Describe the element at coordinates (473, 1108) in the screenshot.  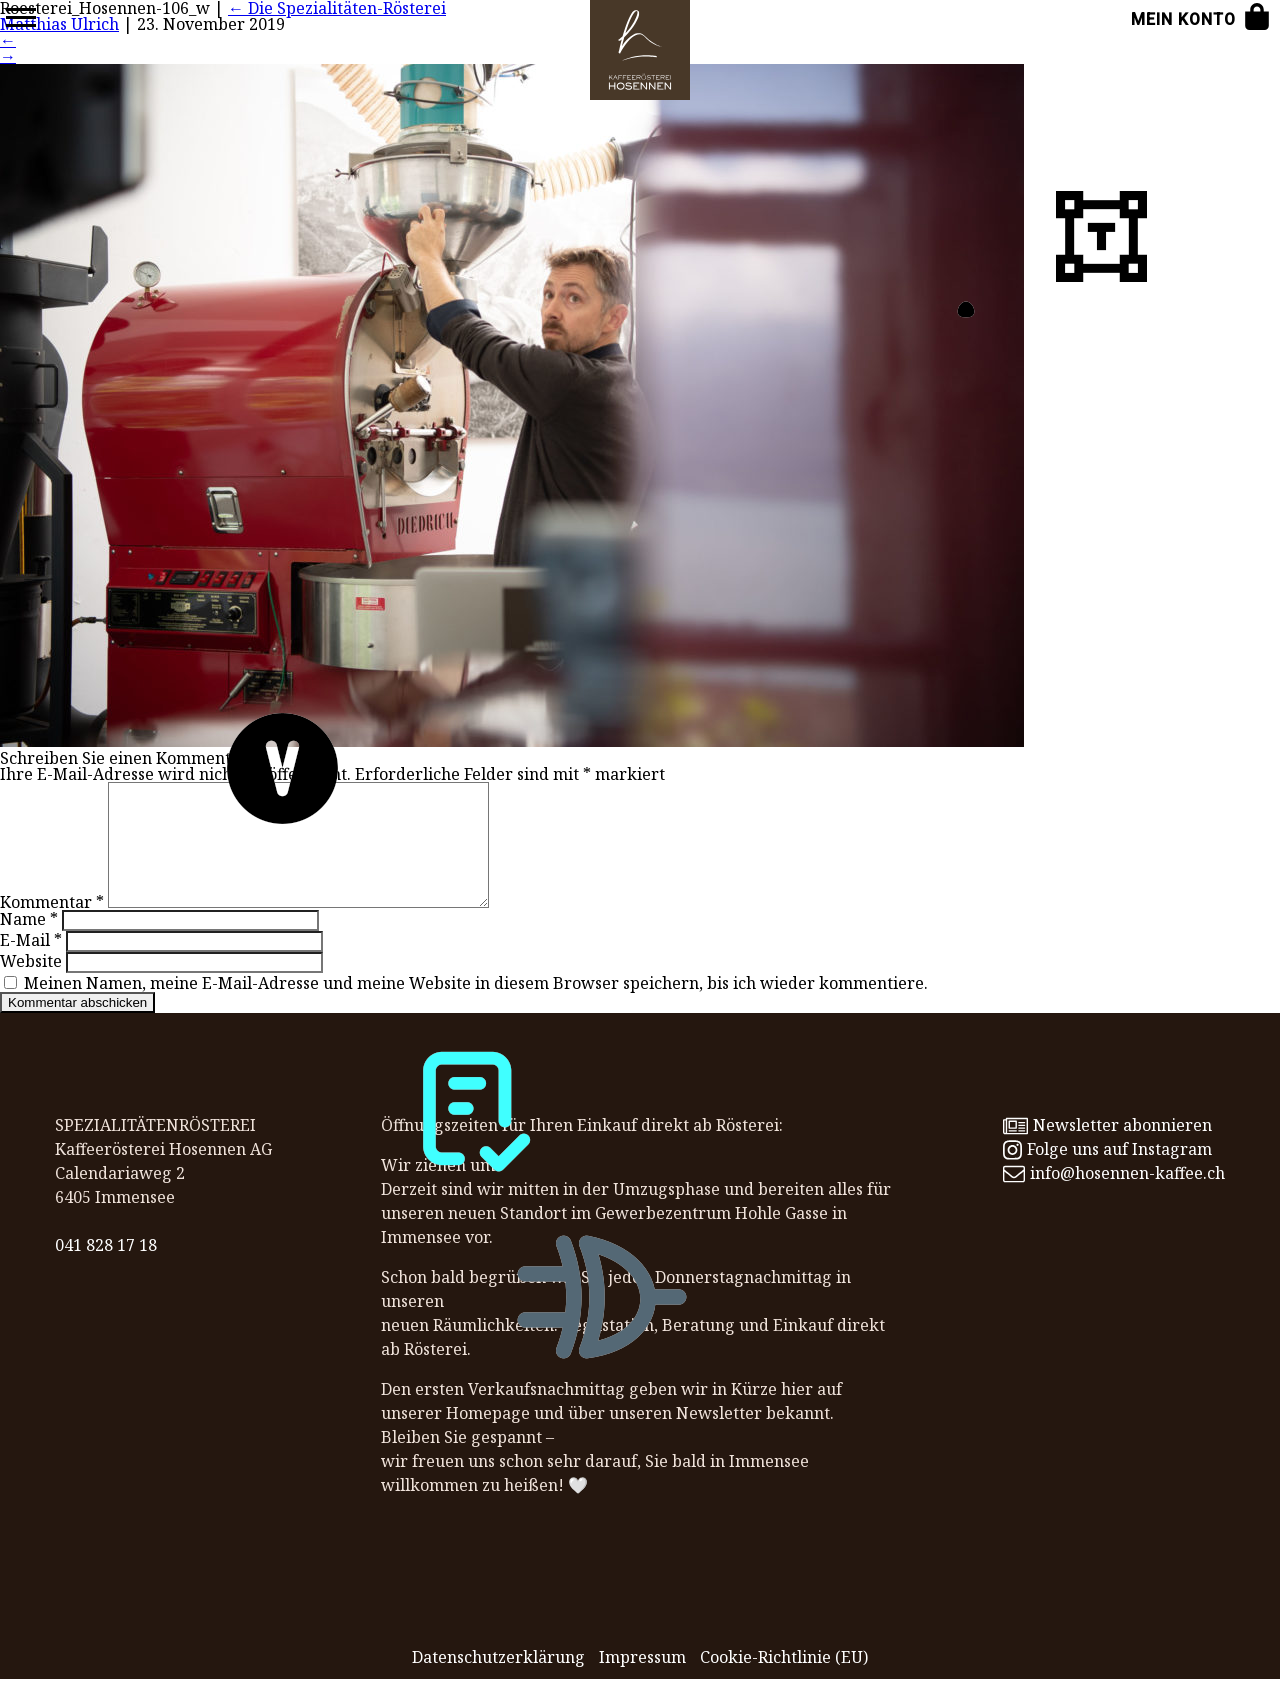
I see `view your task checklist` at that location.